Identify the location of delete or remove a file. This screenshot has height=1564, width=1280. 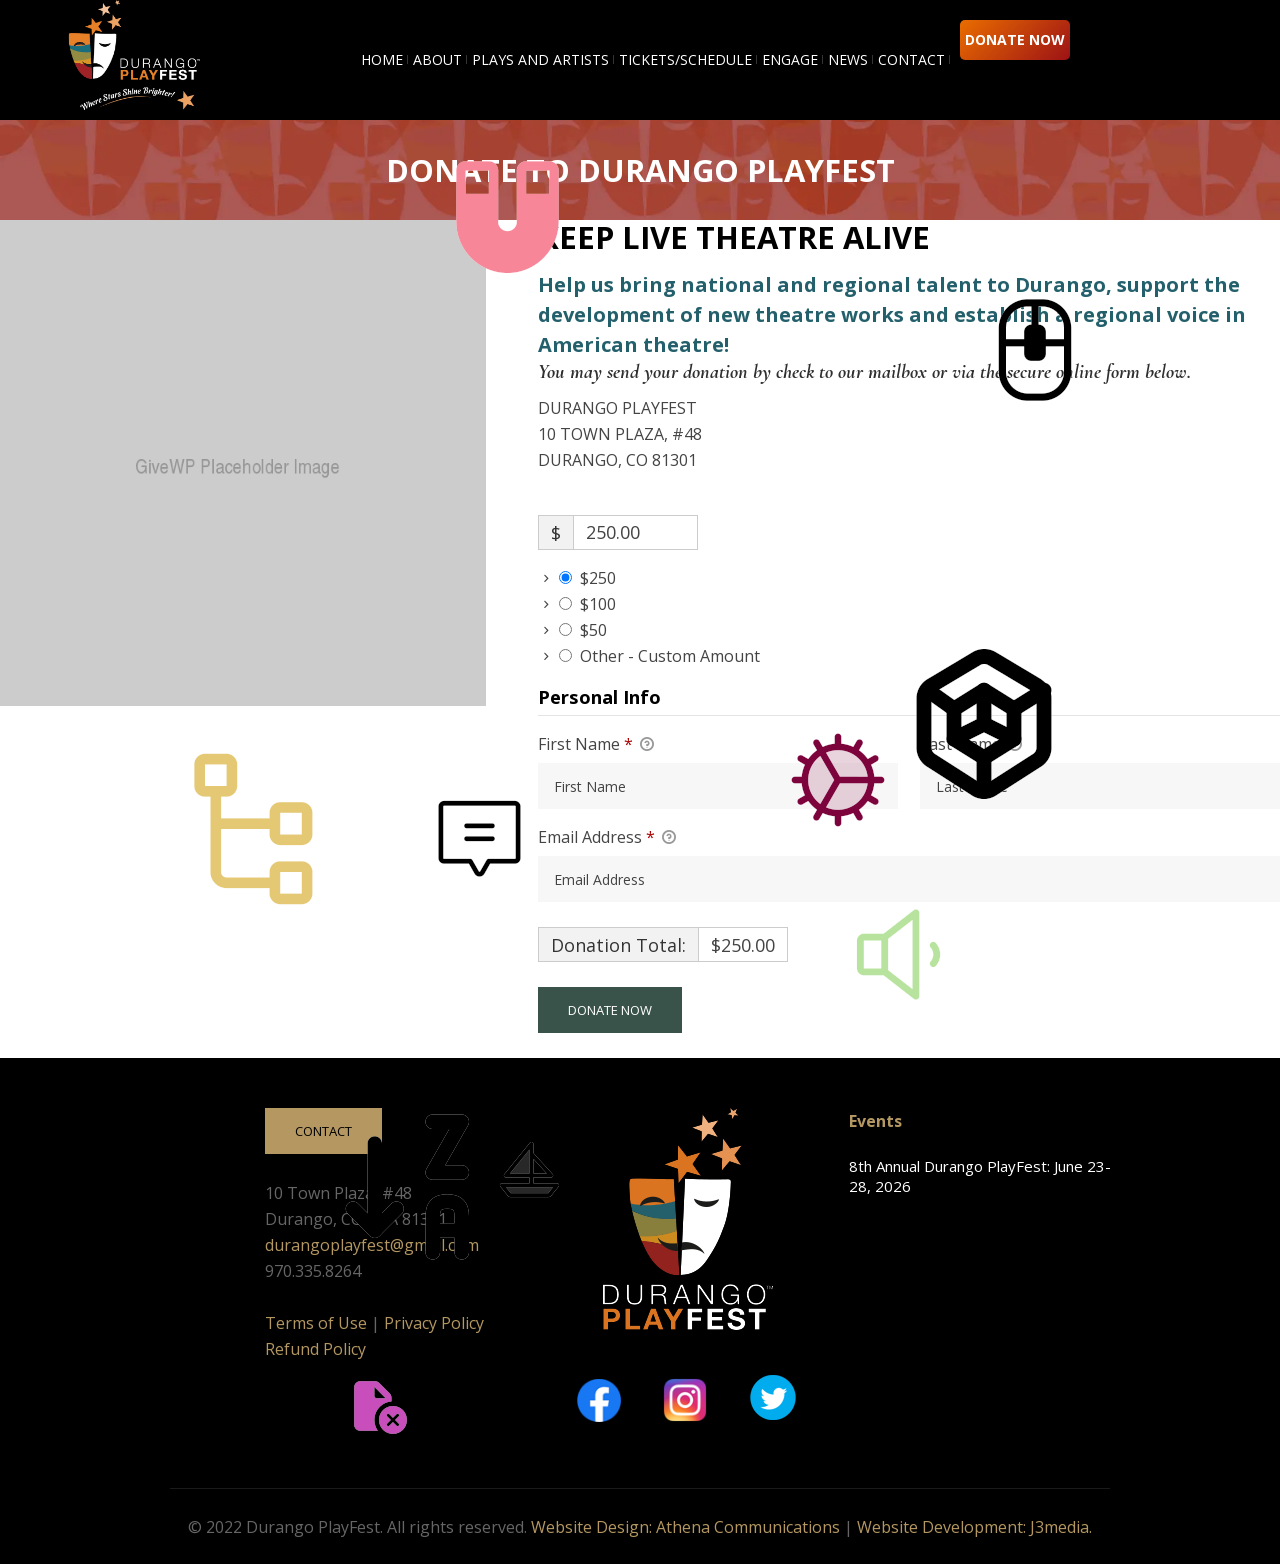
(379, 1406).